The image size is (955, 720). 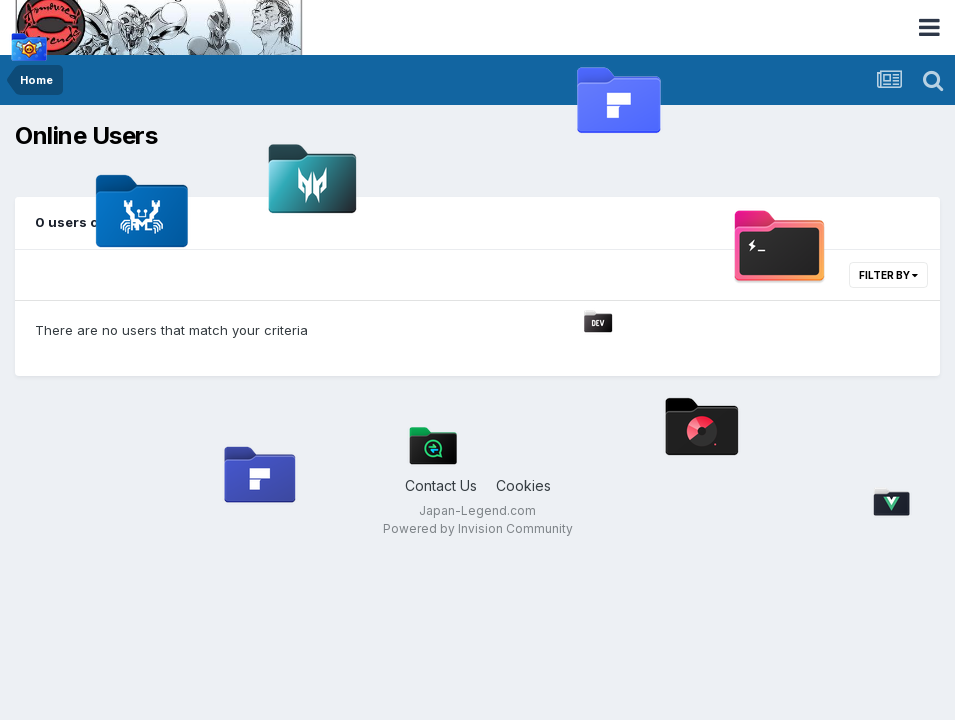 What do you see at coordinates (259, 476) in the screenshot?
I see `open wondershare pdfelement documents folder` at bounding box center [259, 476].